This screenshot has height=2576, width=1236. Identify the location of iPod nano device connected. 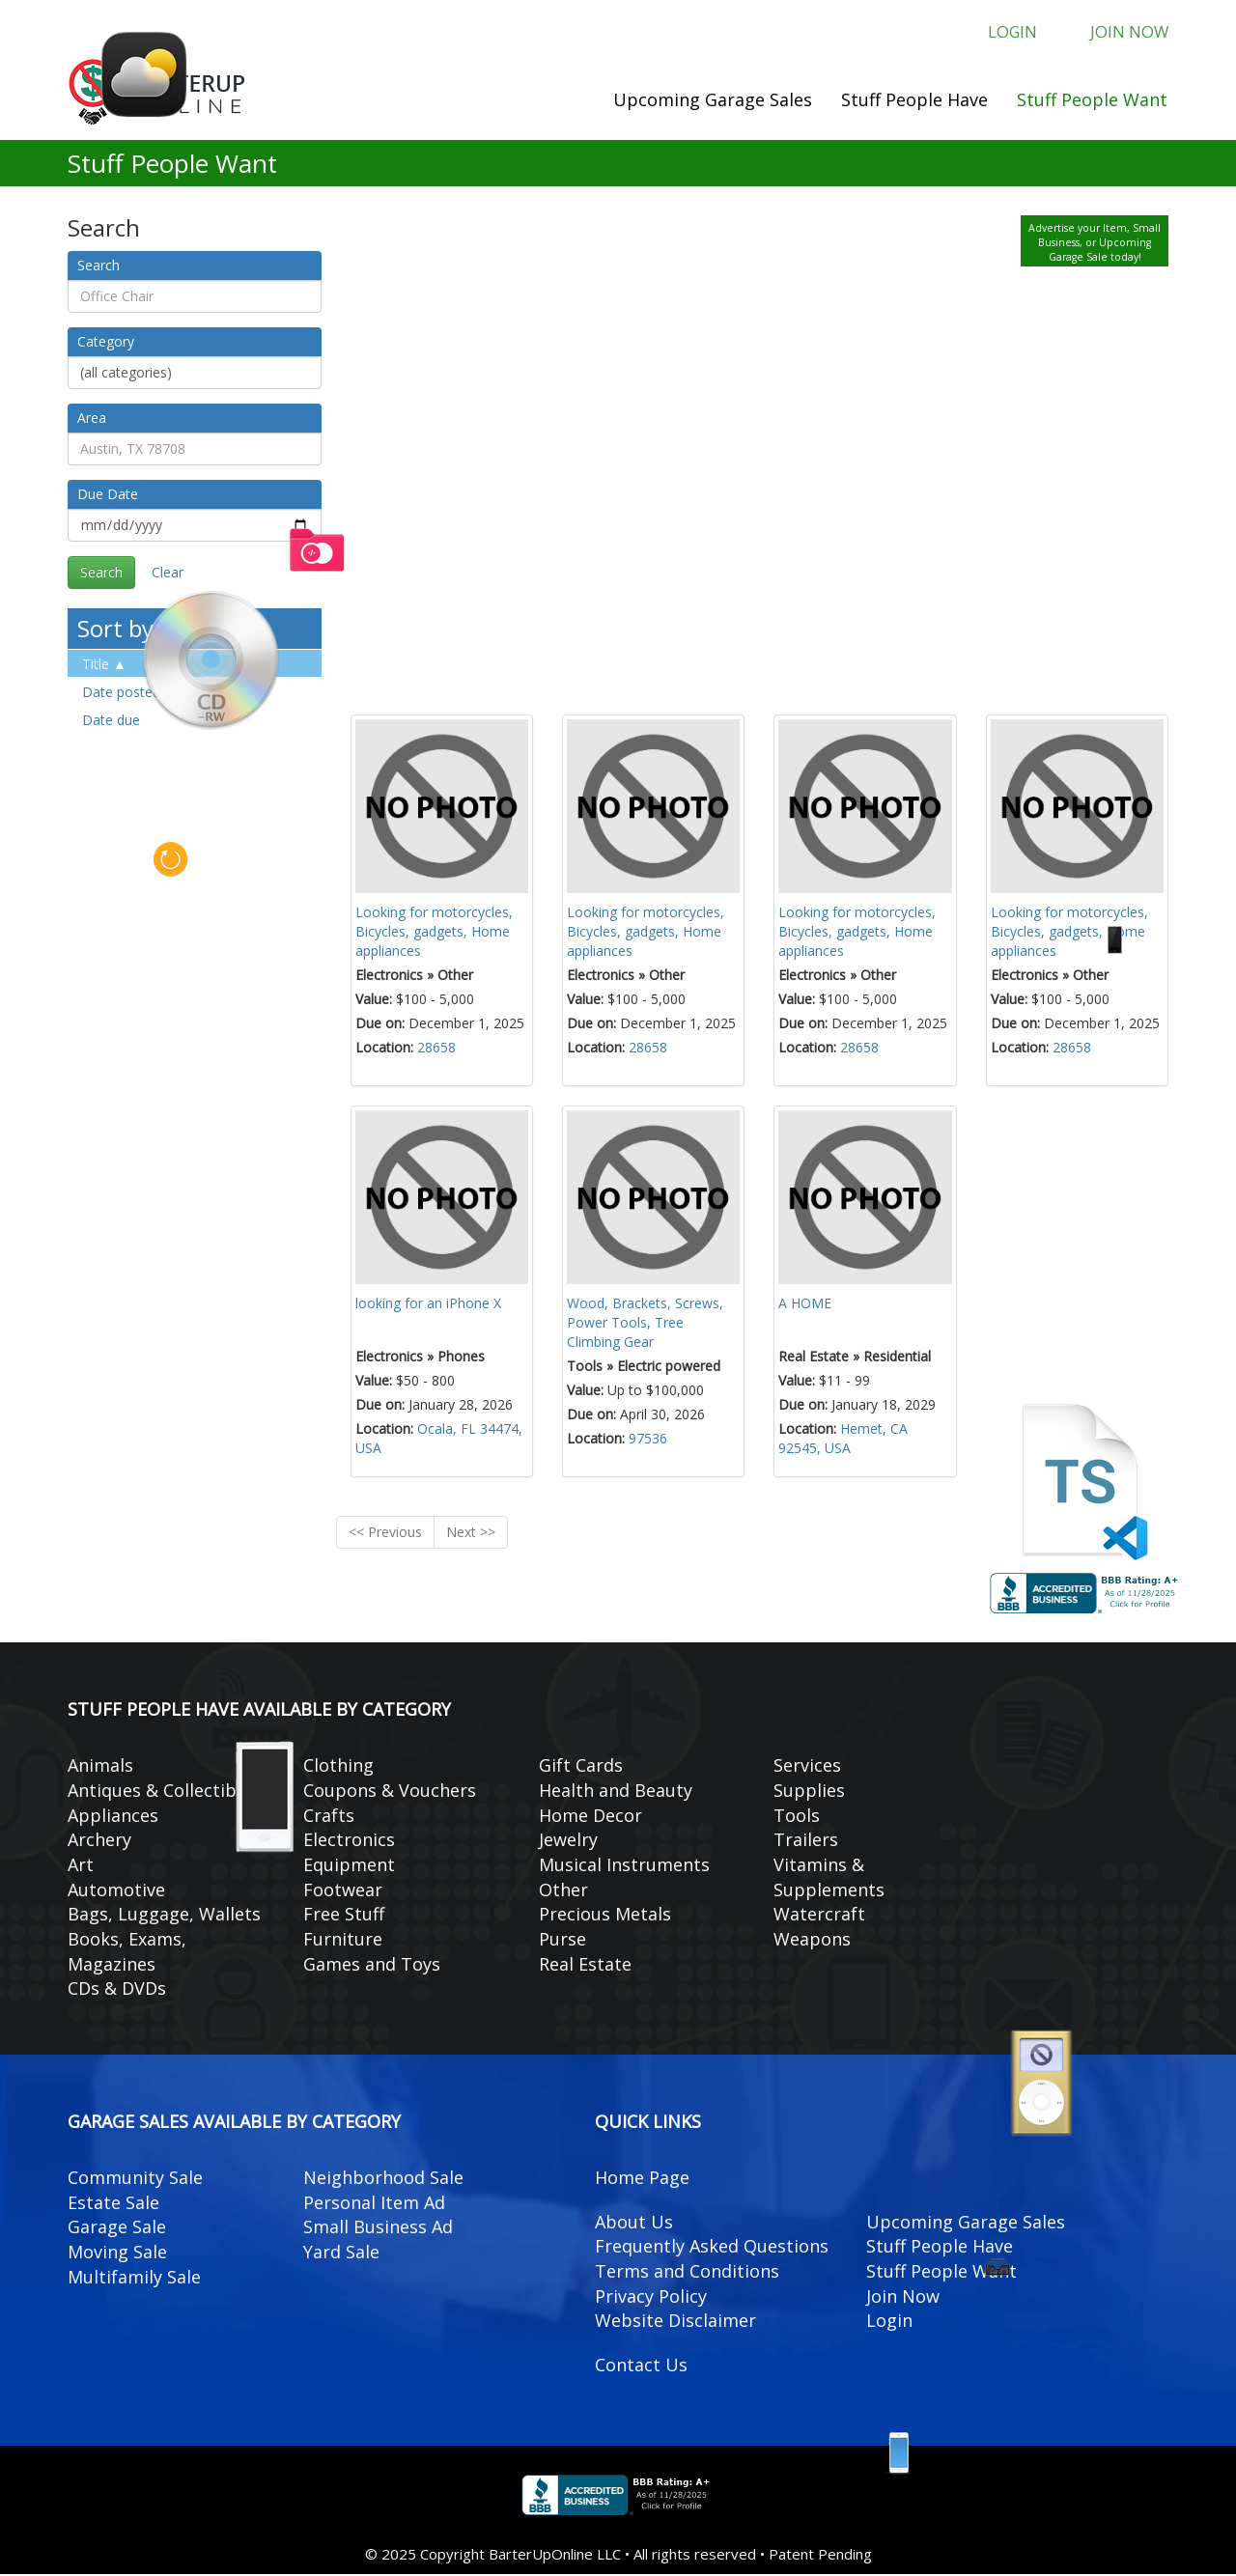
(265, 1797).